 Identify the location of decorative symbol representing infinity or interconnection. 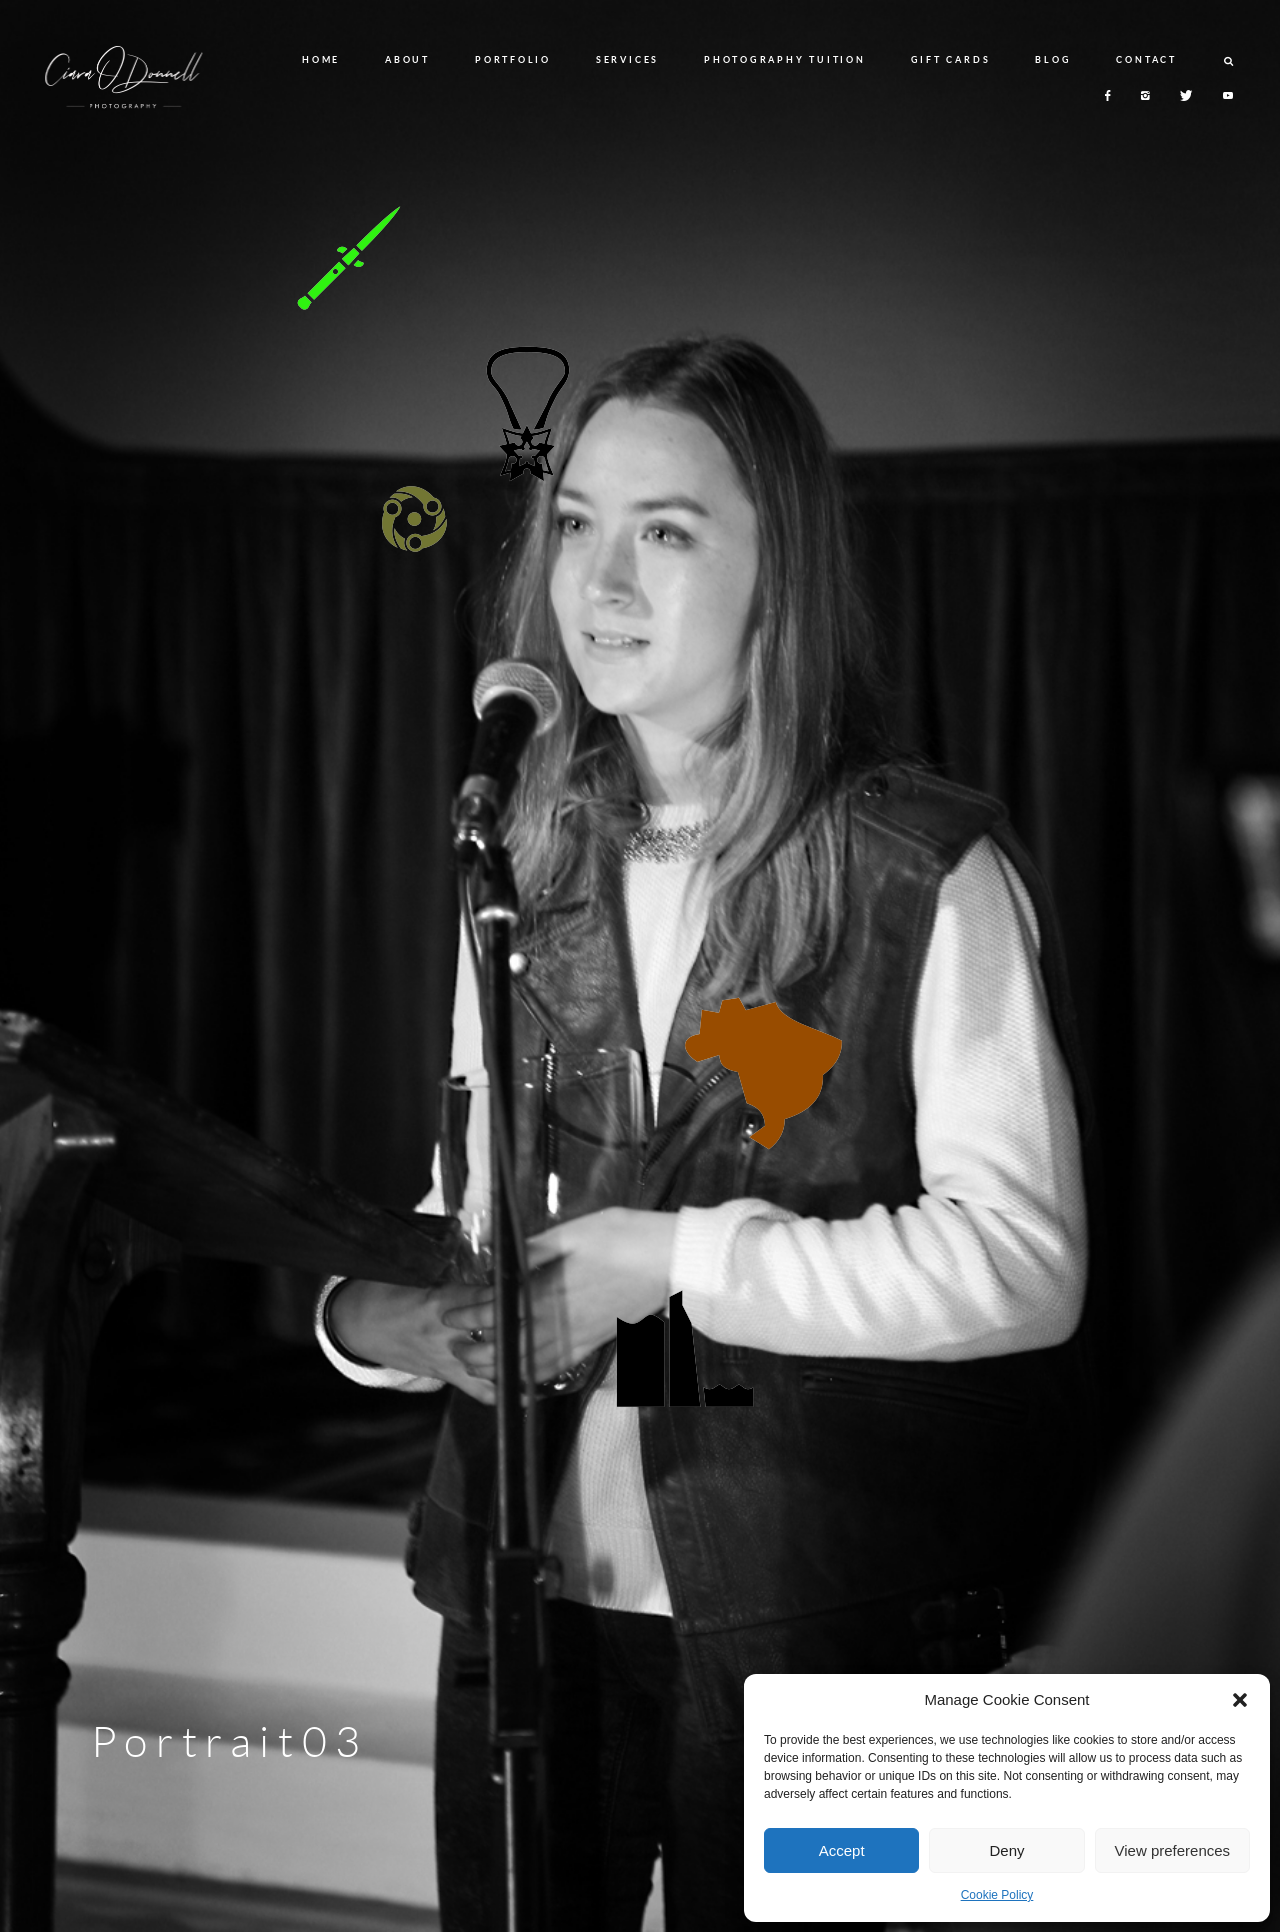
(414, 519).